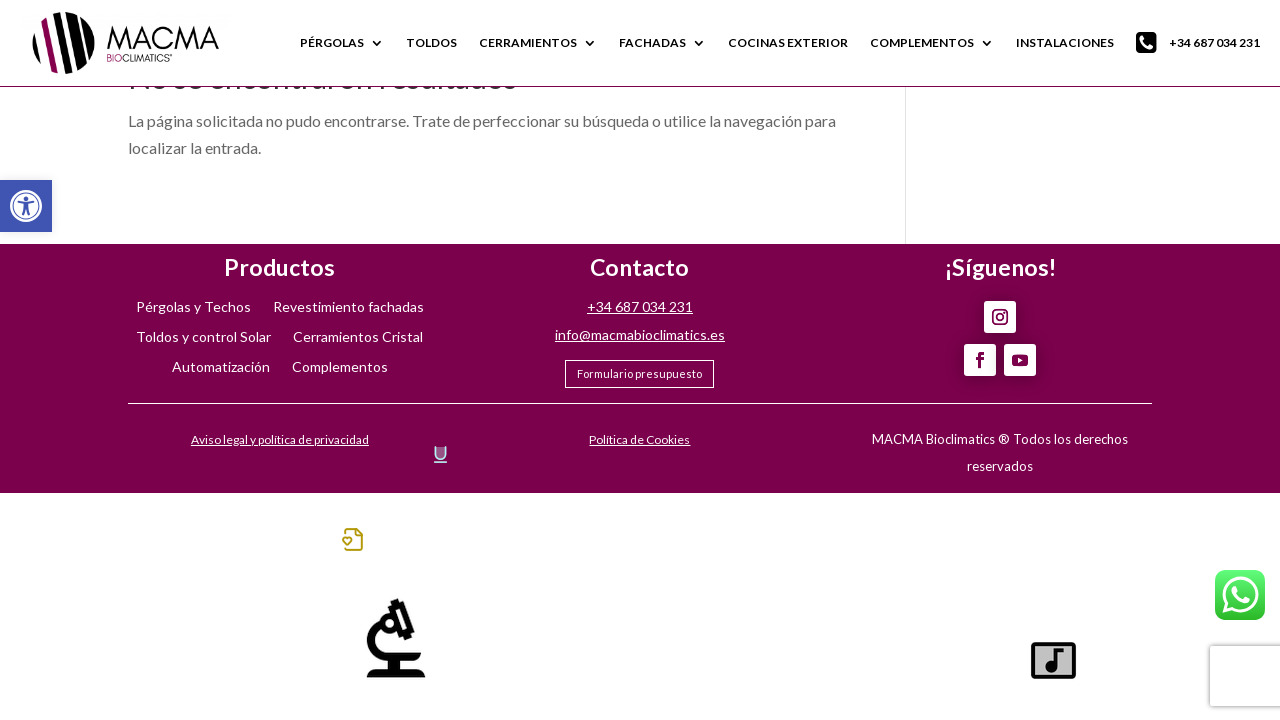 The image size is (1280, 720). I want to click on play or view music videos, so click(1053, 660).